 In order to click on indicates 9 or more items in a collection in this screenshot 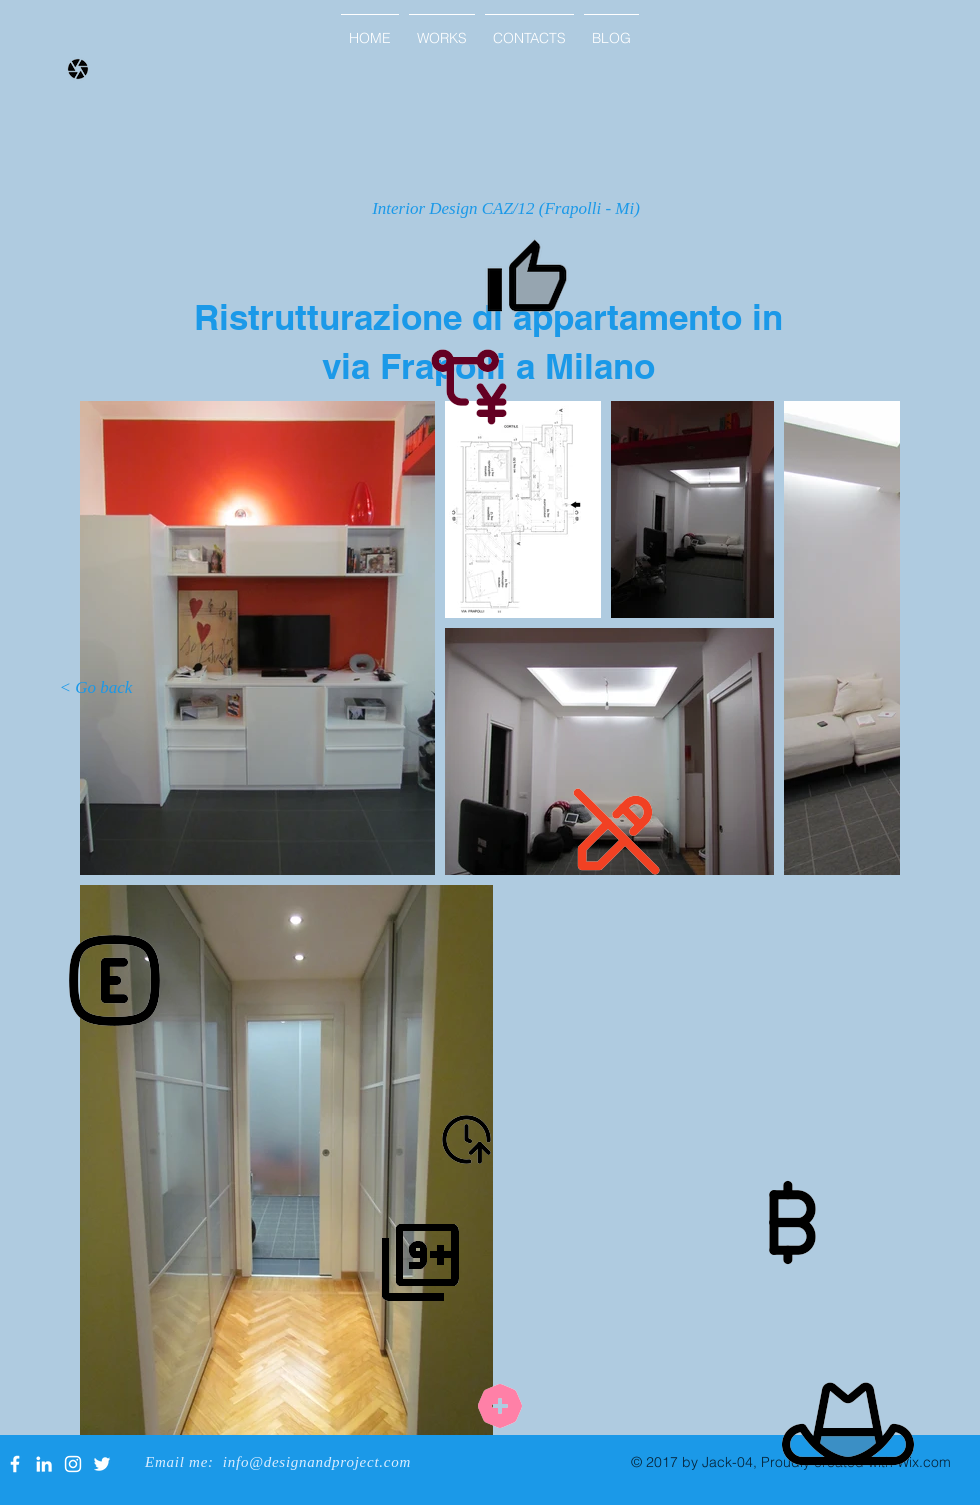, I will do `click(420, 1262)`.